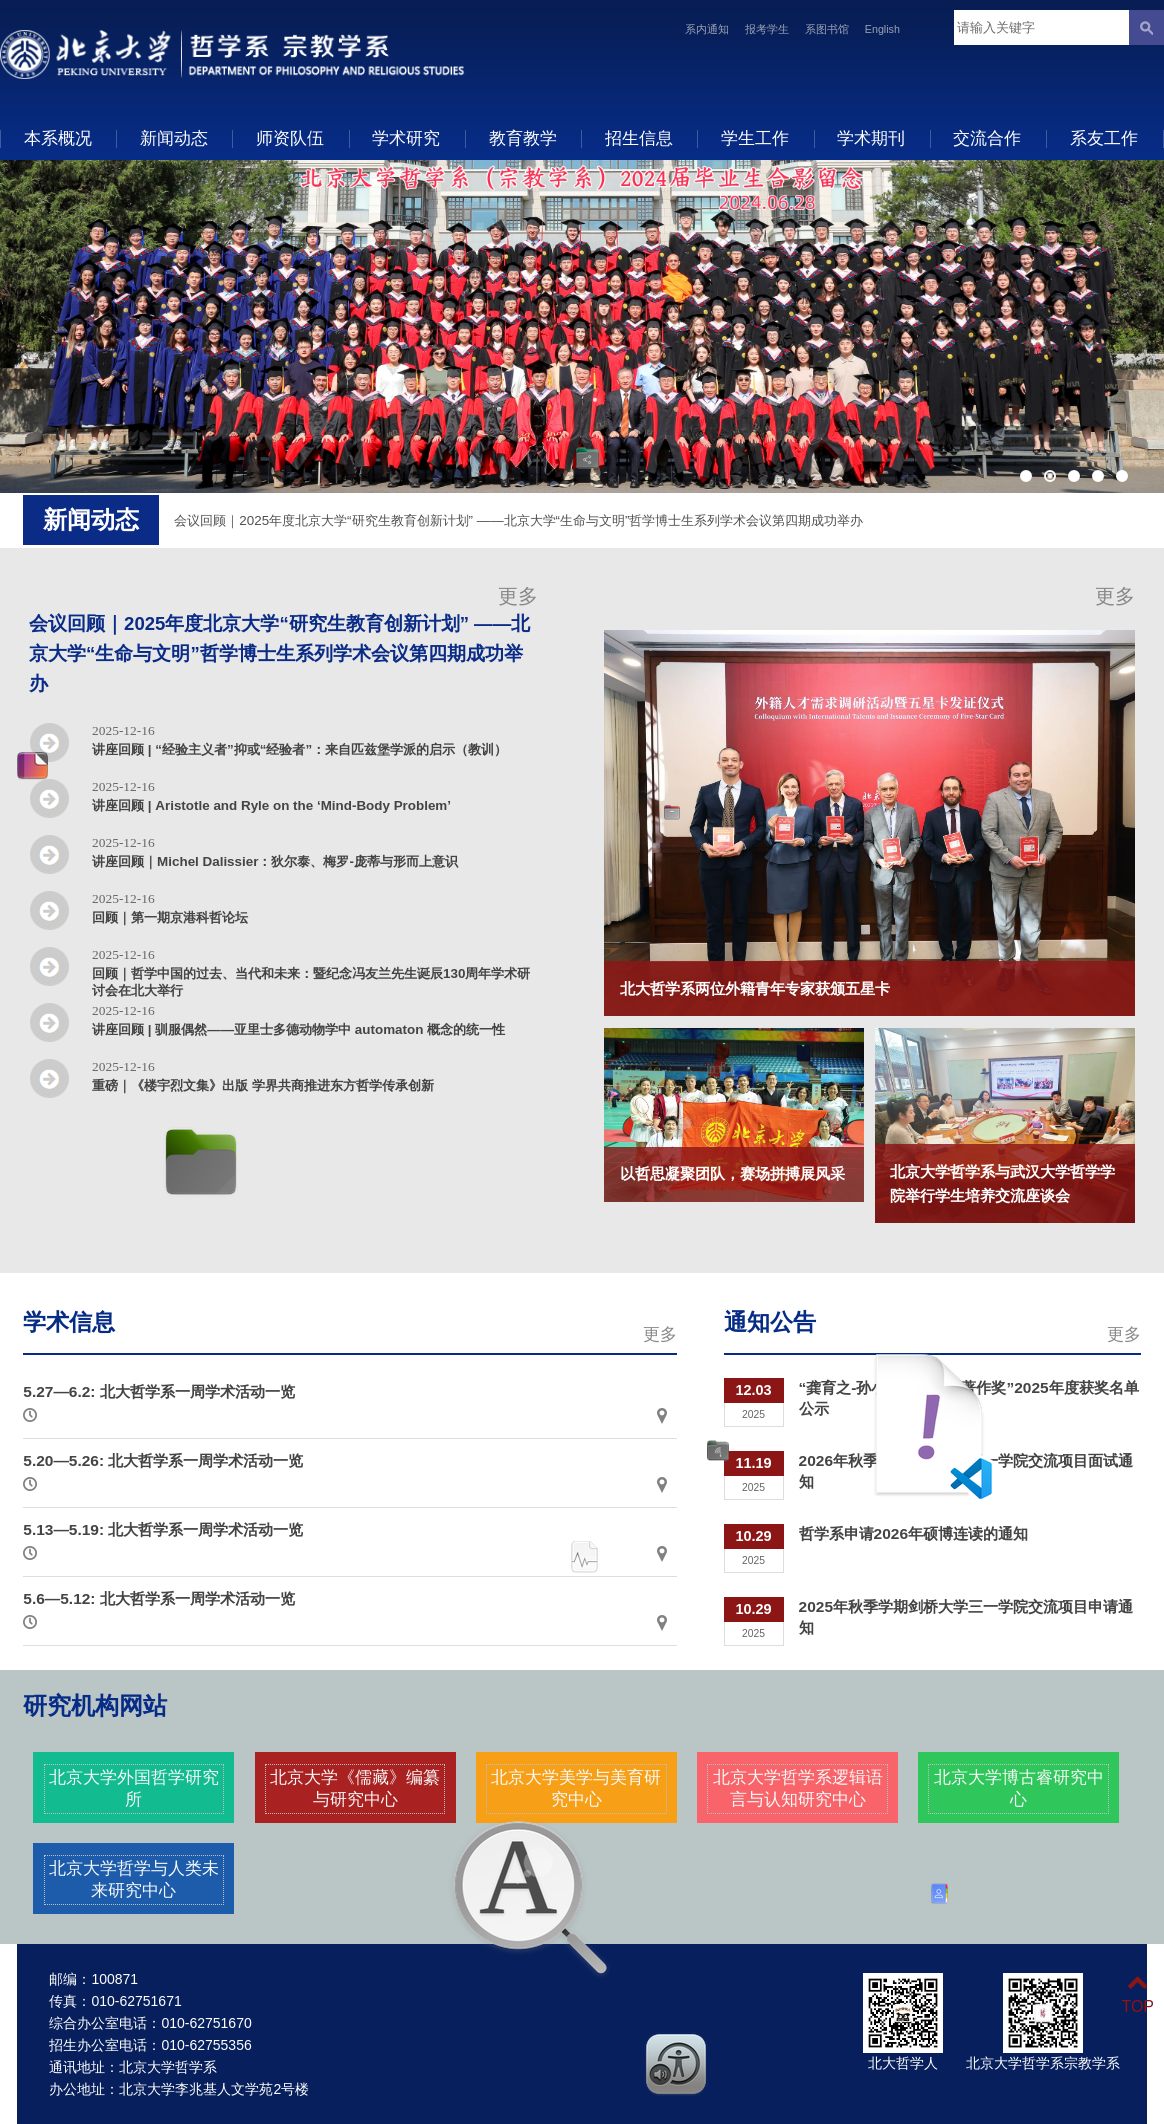 This screenshot has height=2124, width=1164. I want to click on view system log file, so click(584, 1556).